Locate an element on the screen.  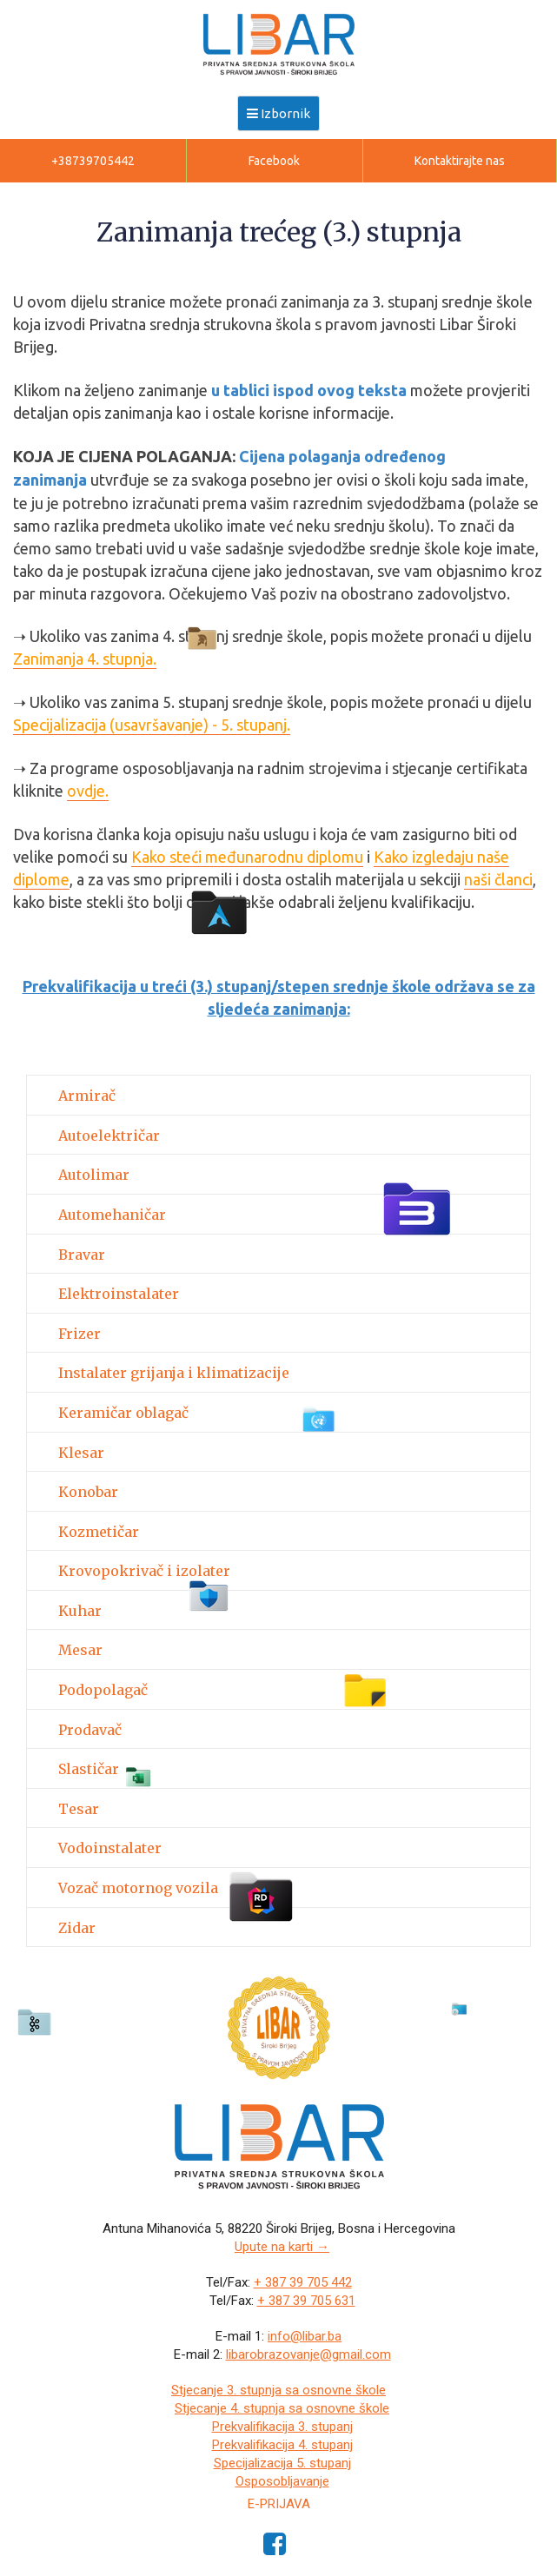
folder containing program installation files is located at coordinates (459, 2009).